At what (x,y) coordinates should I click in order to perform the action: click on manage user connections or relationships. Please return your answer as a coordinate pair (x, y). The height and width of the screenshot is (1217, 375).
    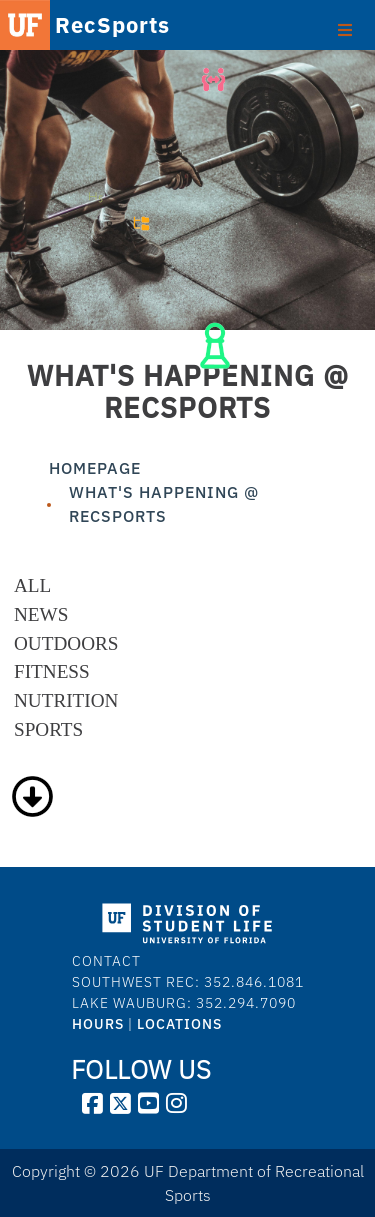
    Looking at the image, I should click on (213, 79).